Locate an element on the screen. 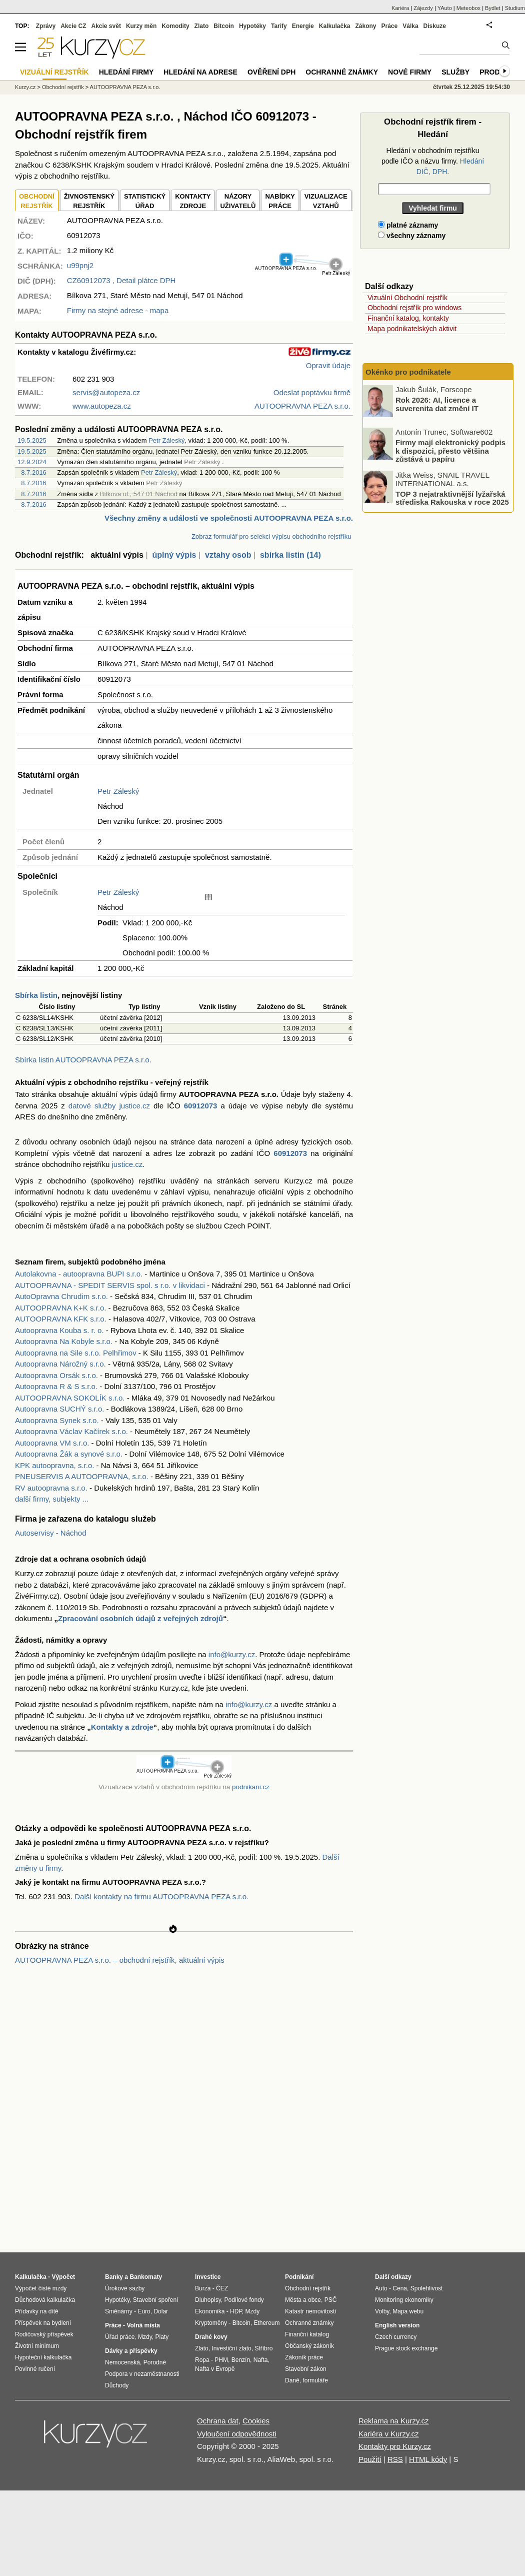 This screenshot has height=2576, width=525. indicates trending or popular content is located at coordinates (173, 1929).